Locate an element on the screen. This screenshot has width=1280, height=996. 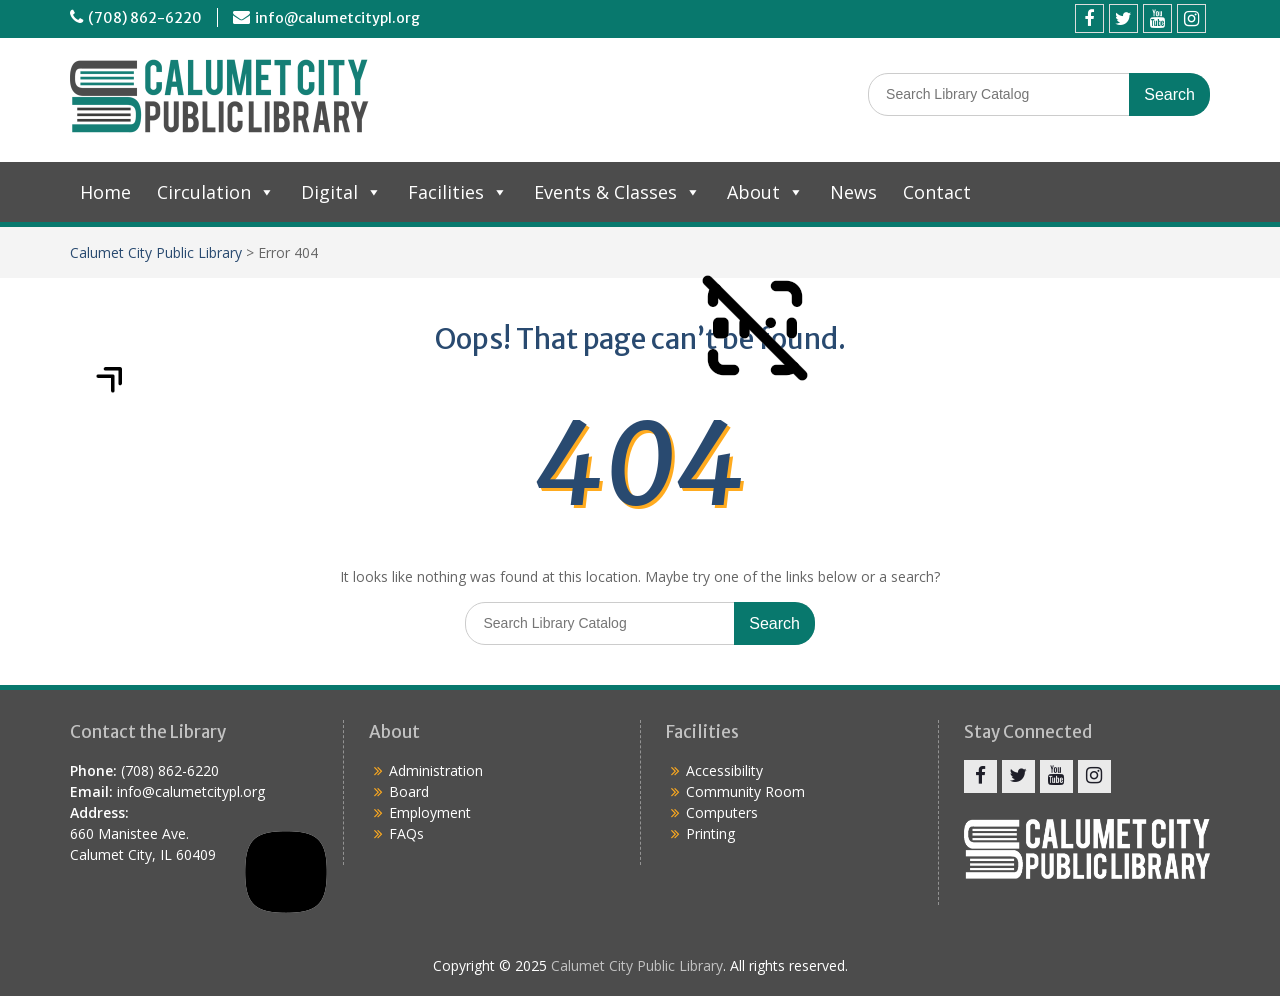
barcode scanning is disabled is located at coordinates (755, 328).